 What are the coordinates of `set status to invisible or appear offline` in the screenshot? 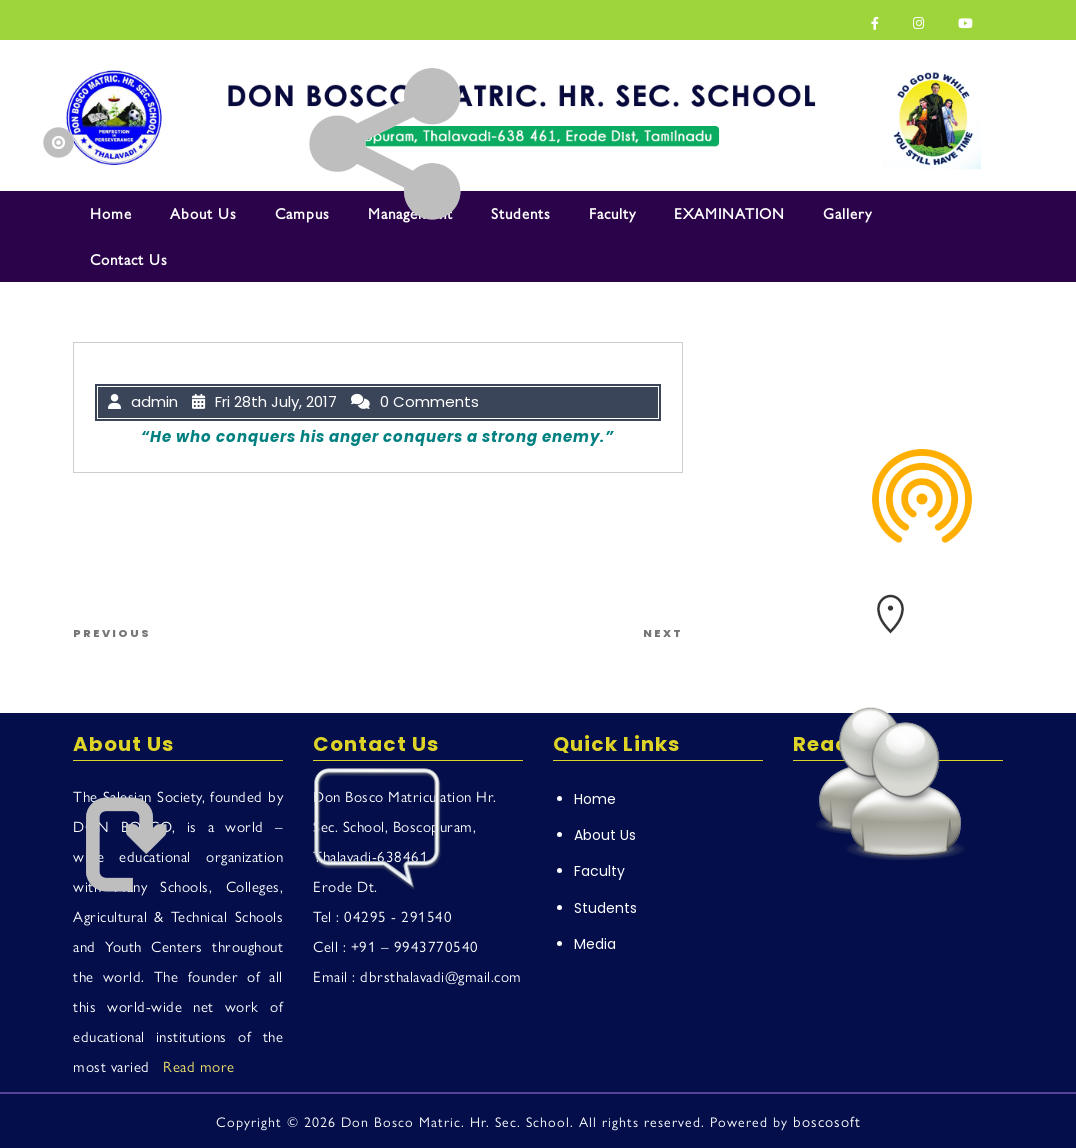 It's located at (378, 827).